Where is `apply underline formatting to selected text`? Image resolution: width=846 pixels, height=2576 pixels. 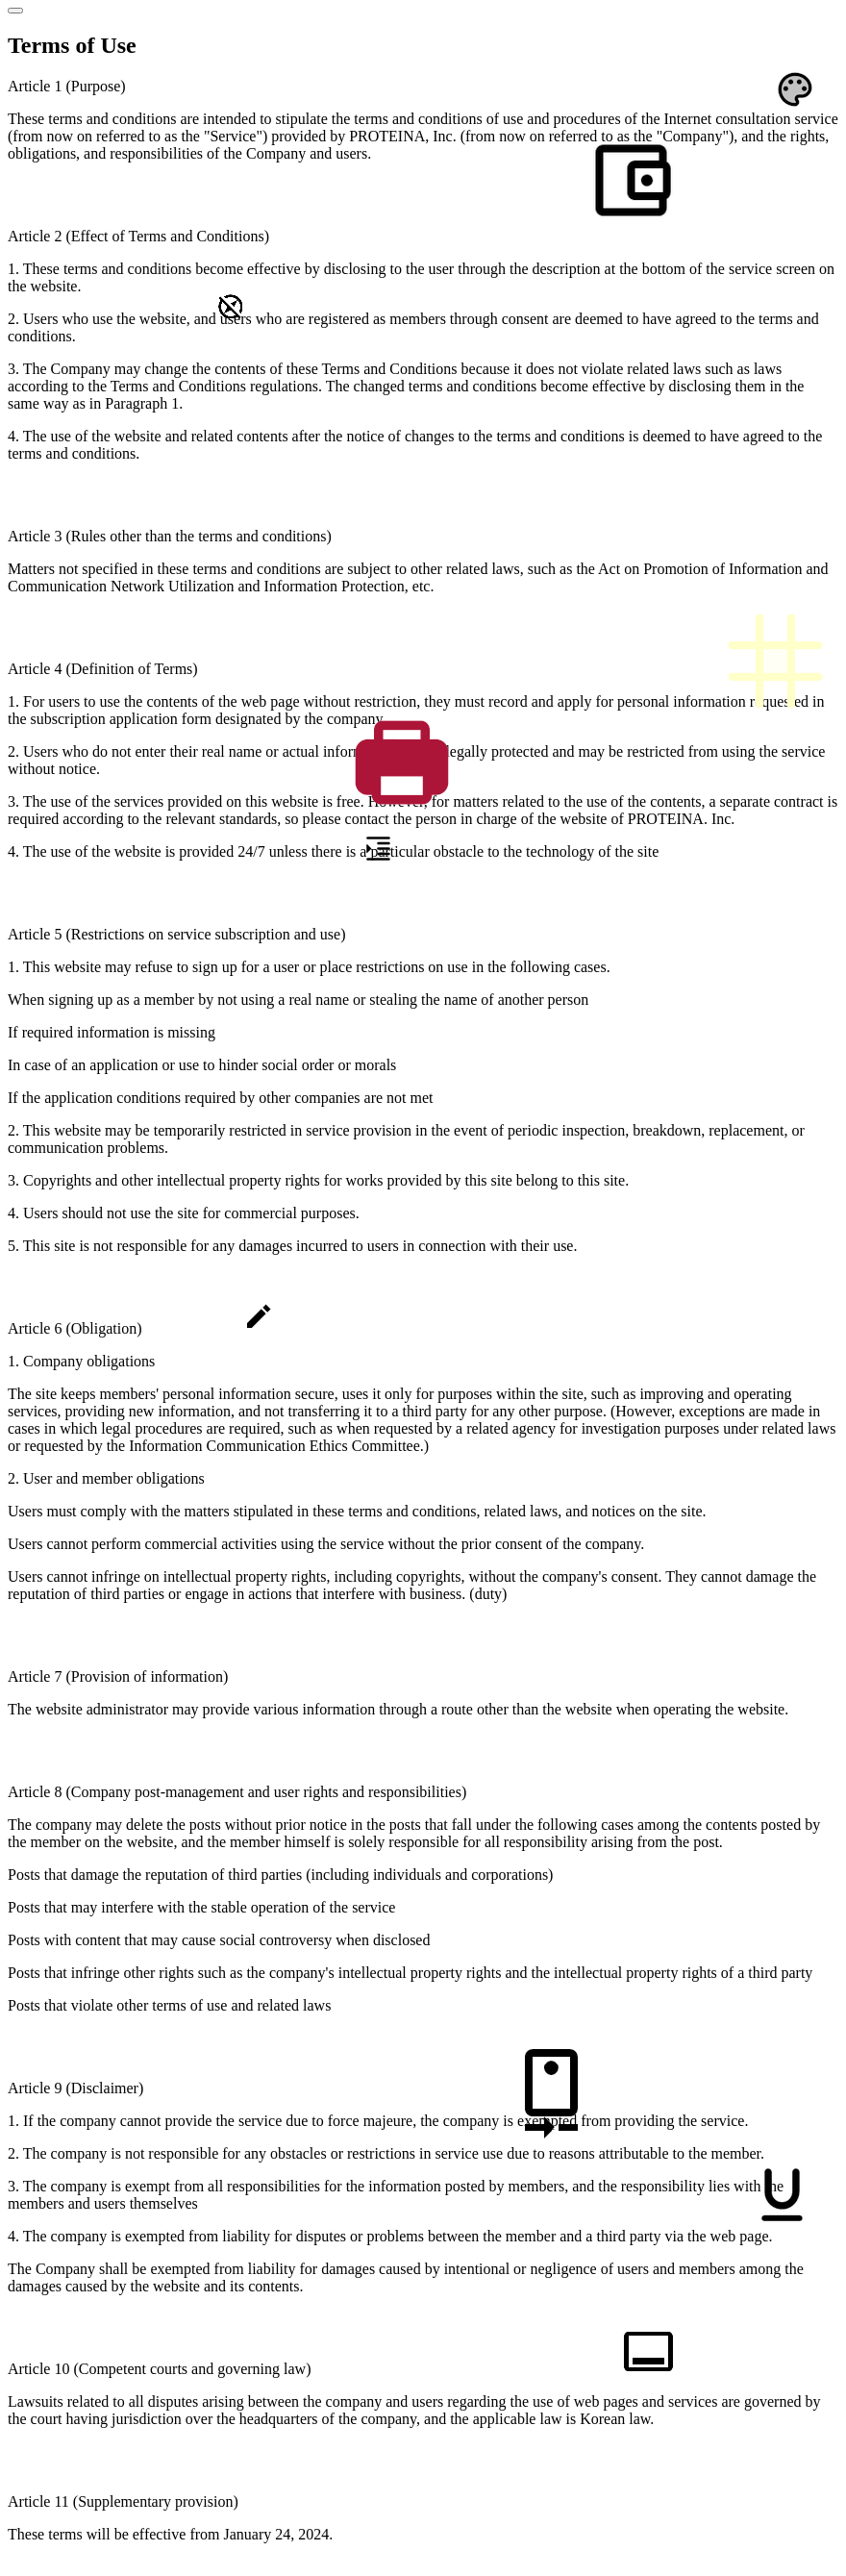 apply underline formatting to selected text is located at coordinates (782, 2194).